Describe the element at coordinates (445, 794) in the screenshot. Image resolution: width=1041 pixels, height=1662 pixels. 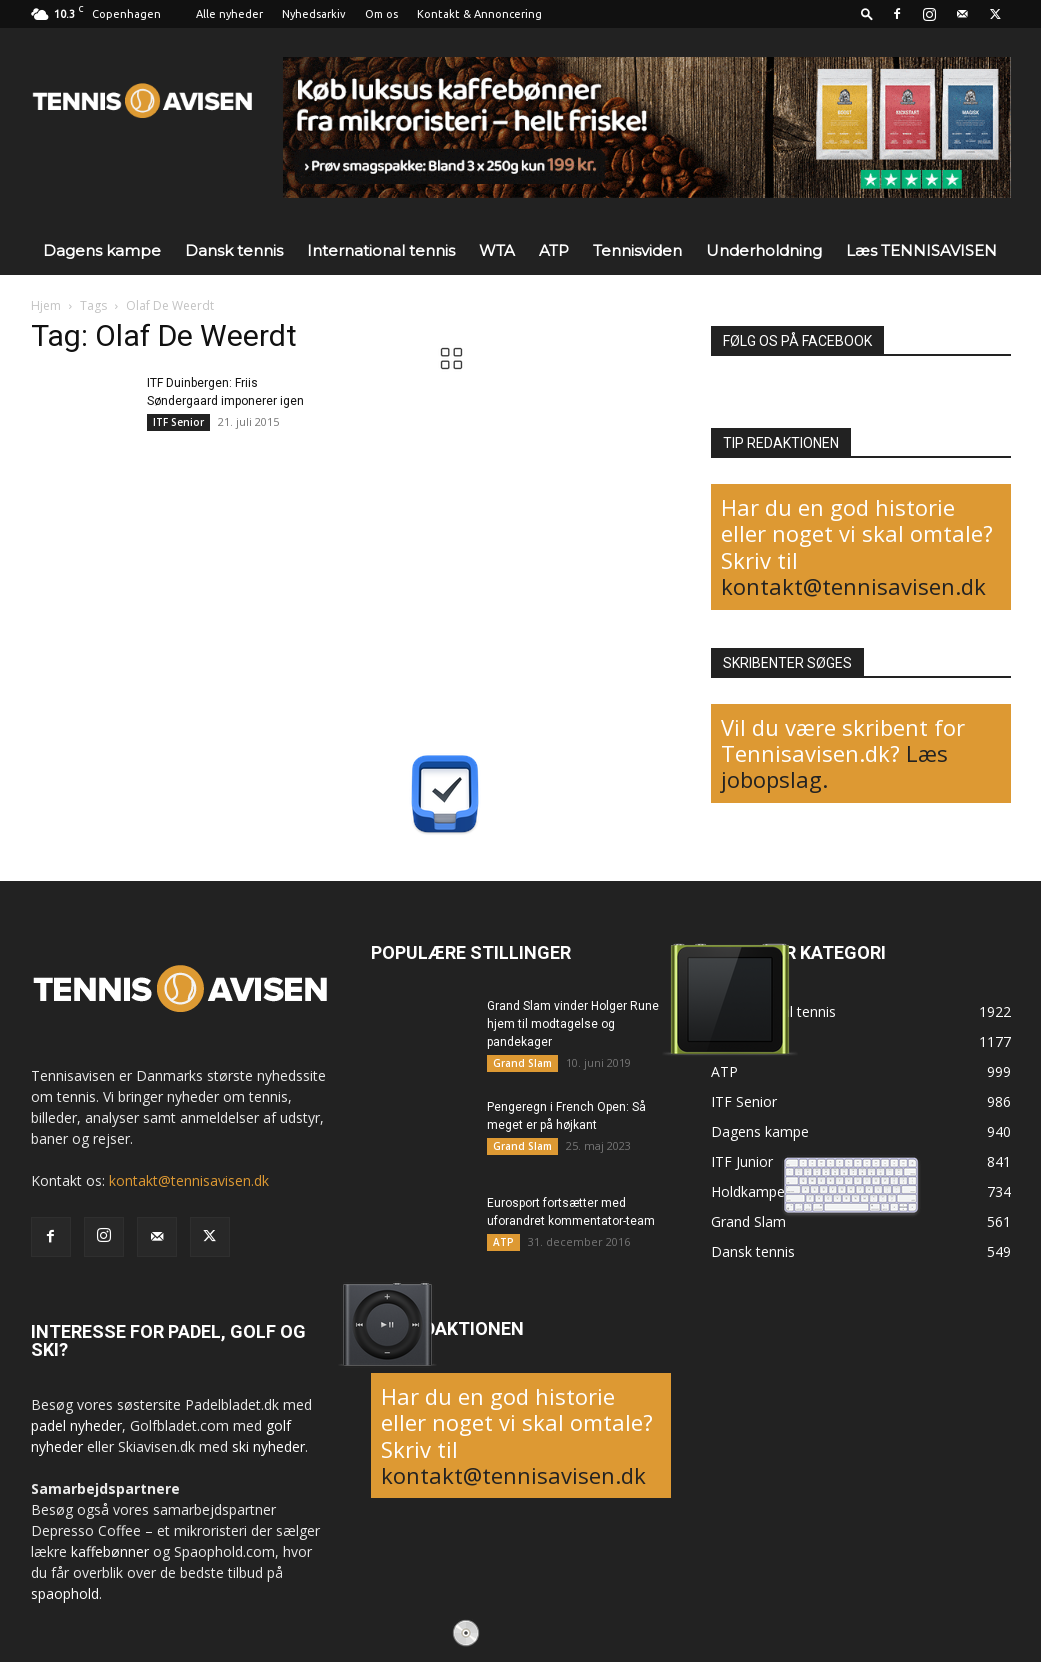
I see `open Things 3 task manager app` at that location.